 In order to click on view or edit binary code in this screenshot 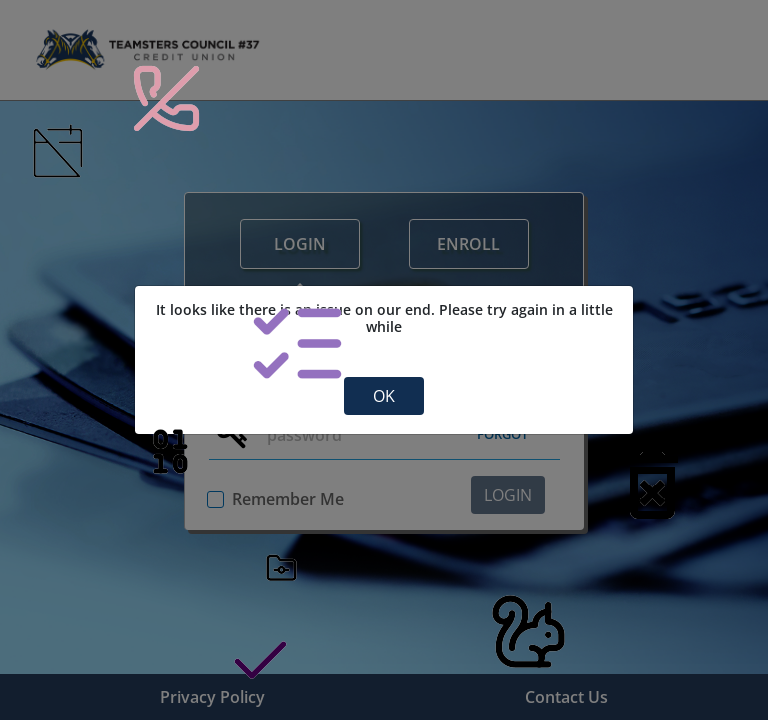, I will do `click(170, 451)`.